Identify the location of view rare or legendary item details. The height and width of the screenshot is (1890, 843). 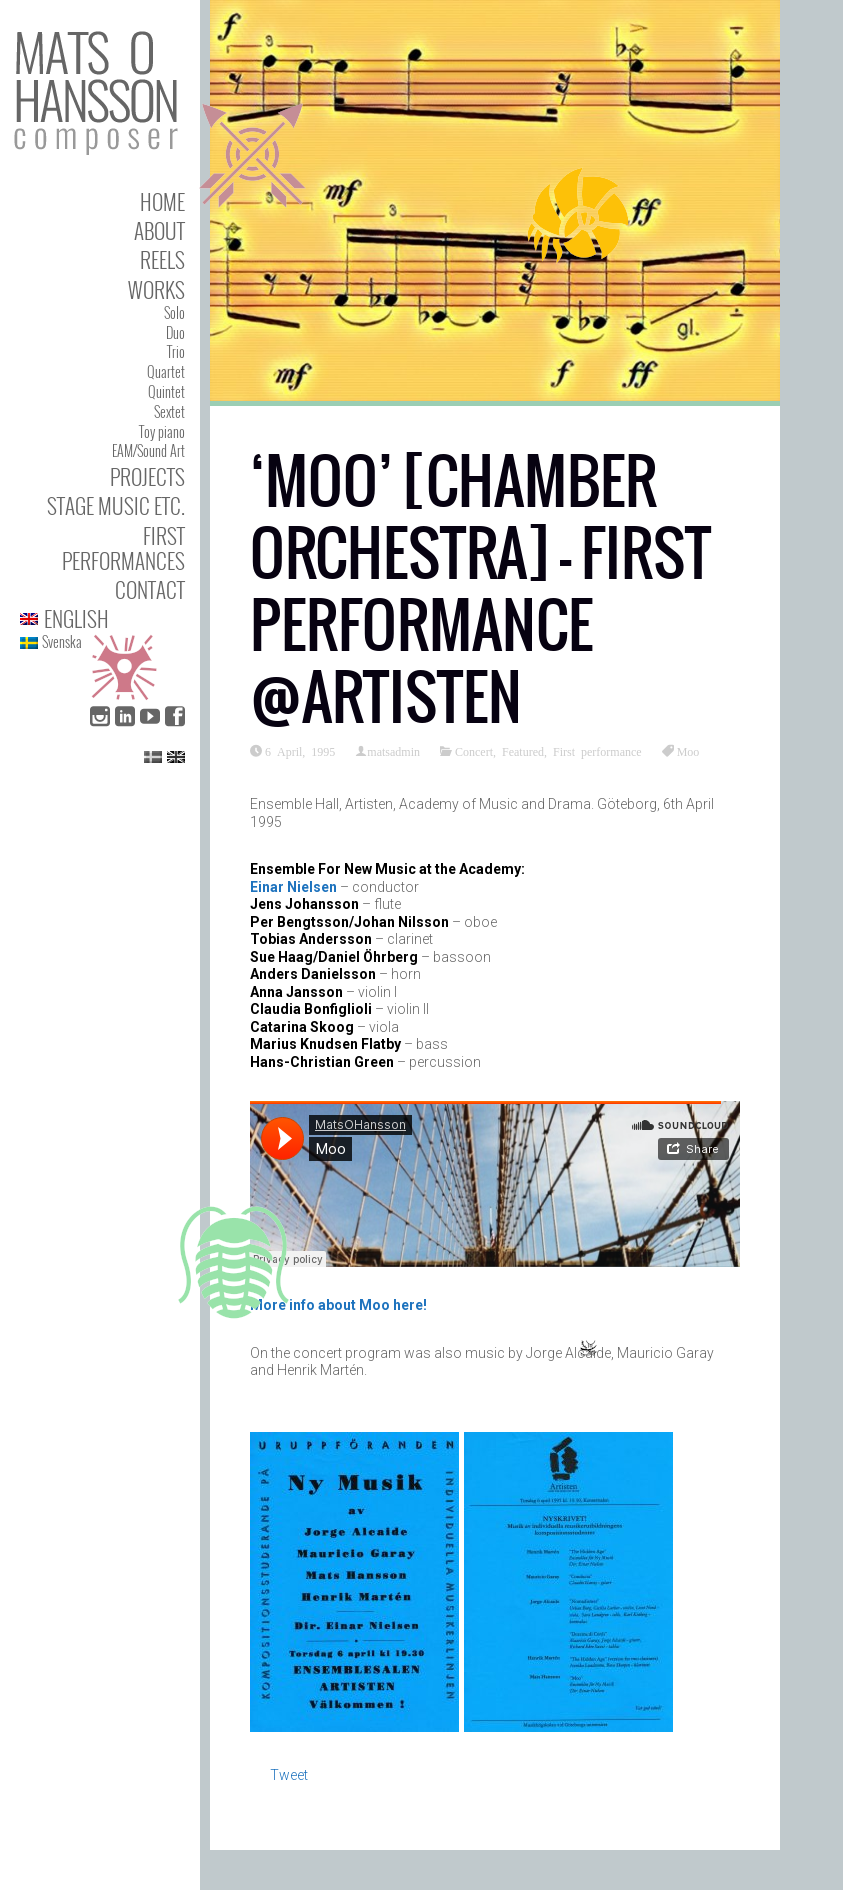
(124, 667).